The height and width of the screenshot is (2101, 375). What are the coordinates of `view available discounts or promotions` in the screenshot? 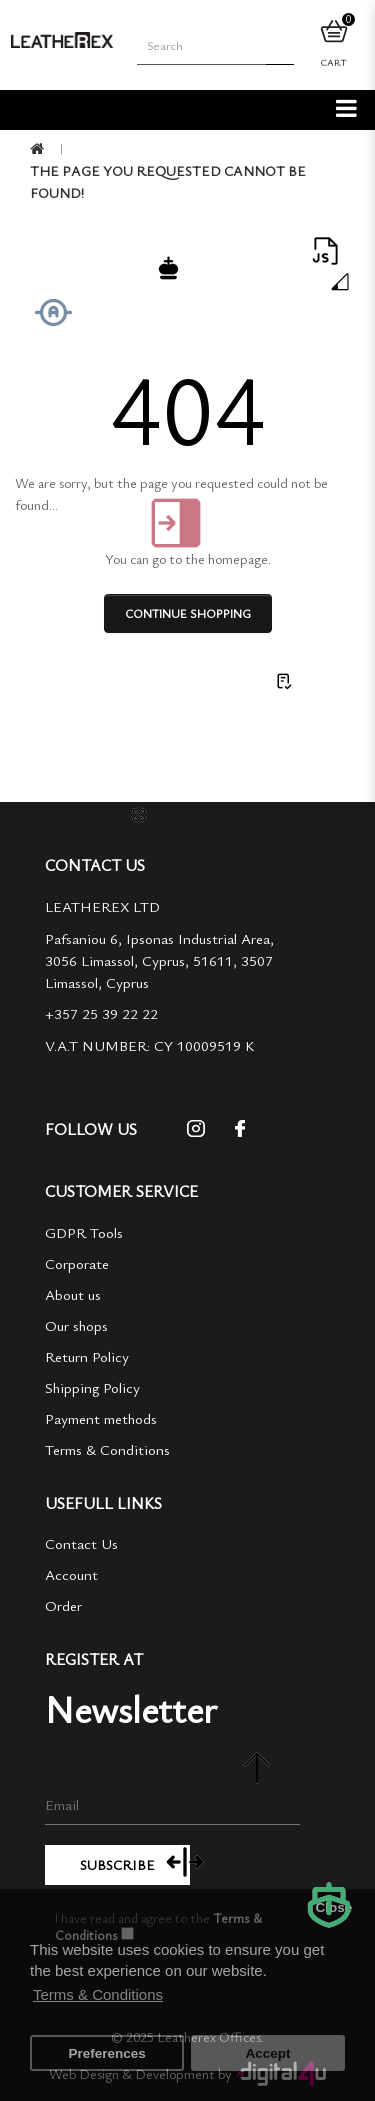 It's located at (139, 815).